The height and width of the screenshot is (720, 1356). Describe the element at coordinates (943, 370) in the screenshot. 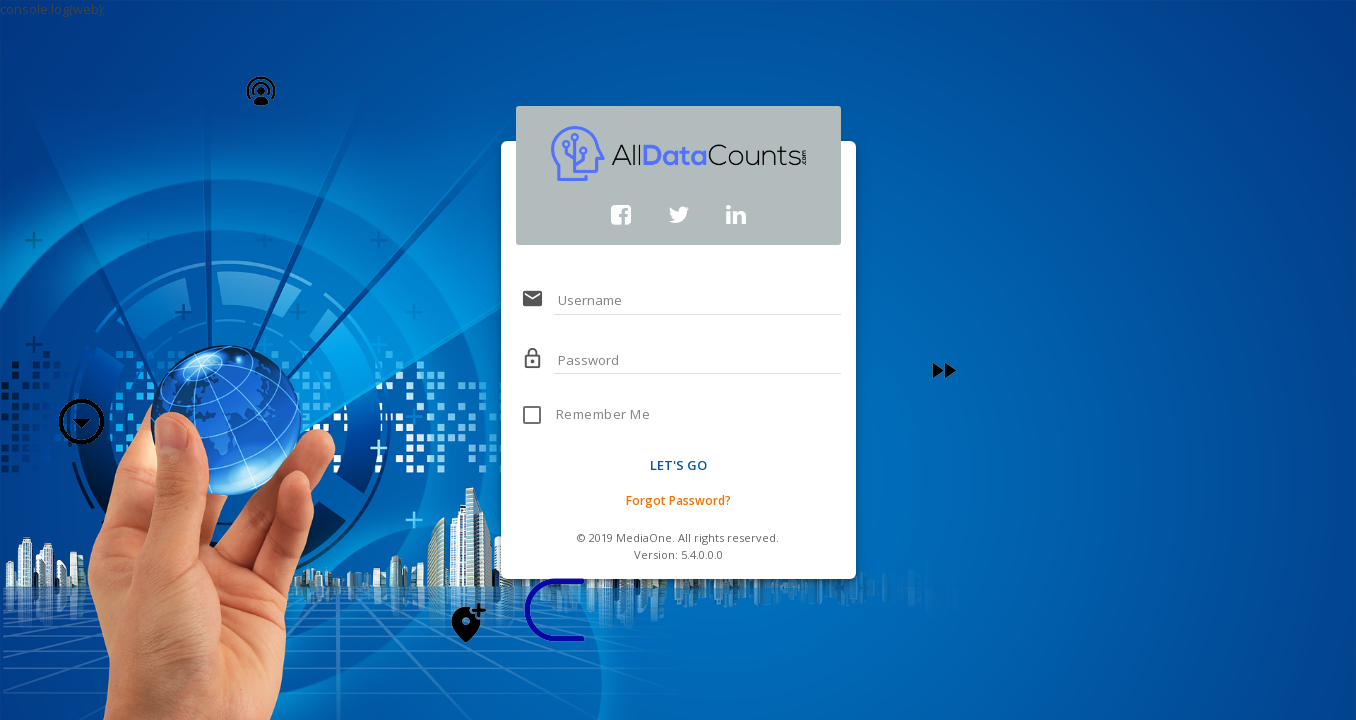

I see `skip forward in media playback` at that location.